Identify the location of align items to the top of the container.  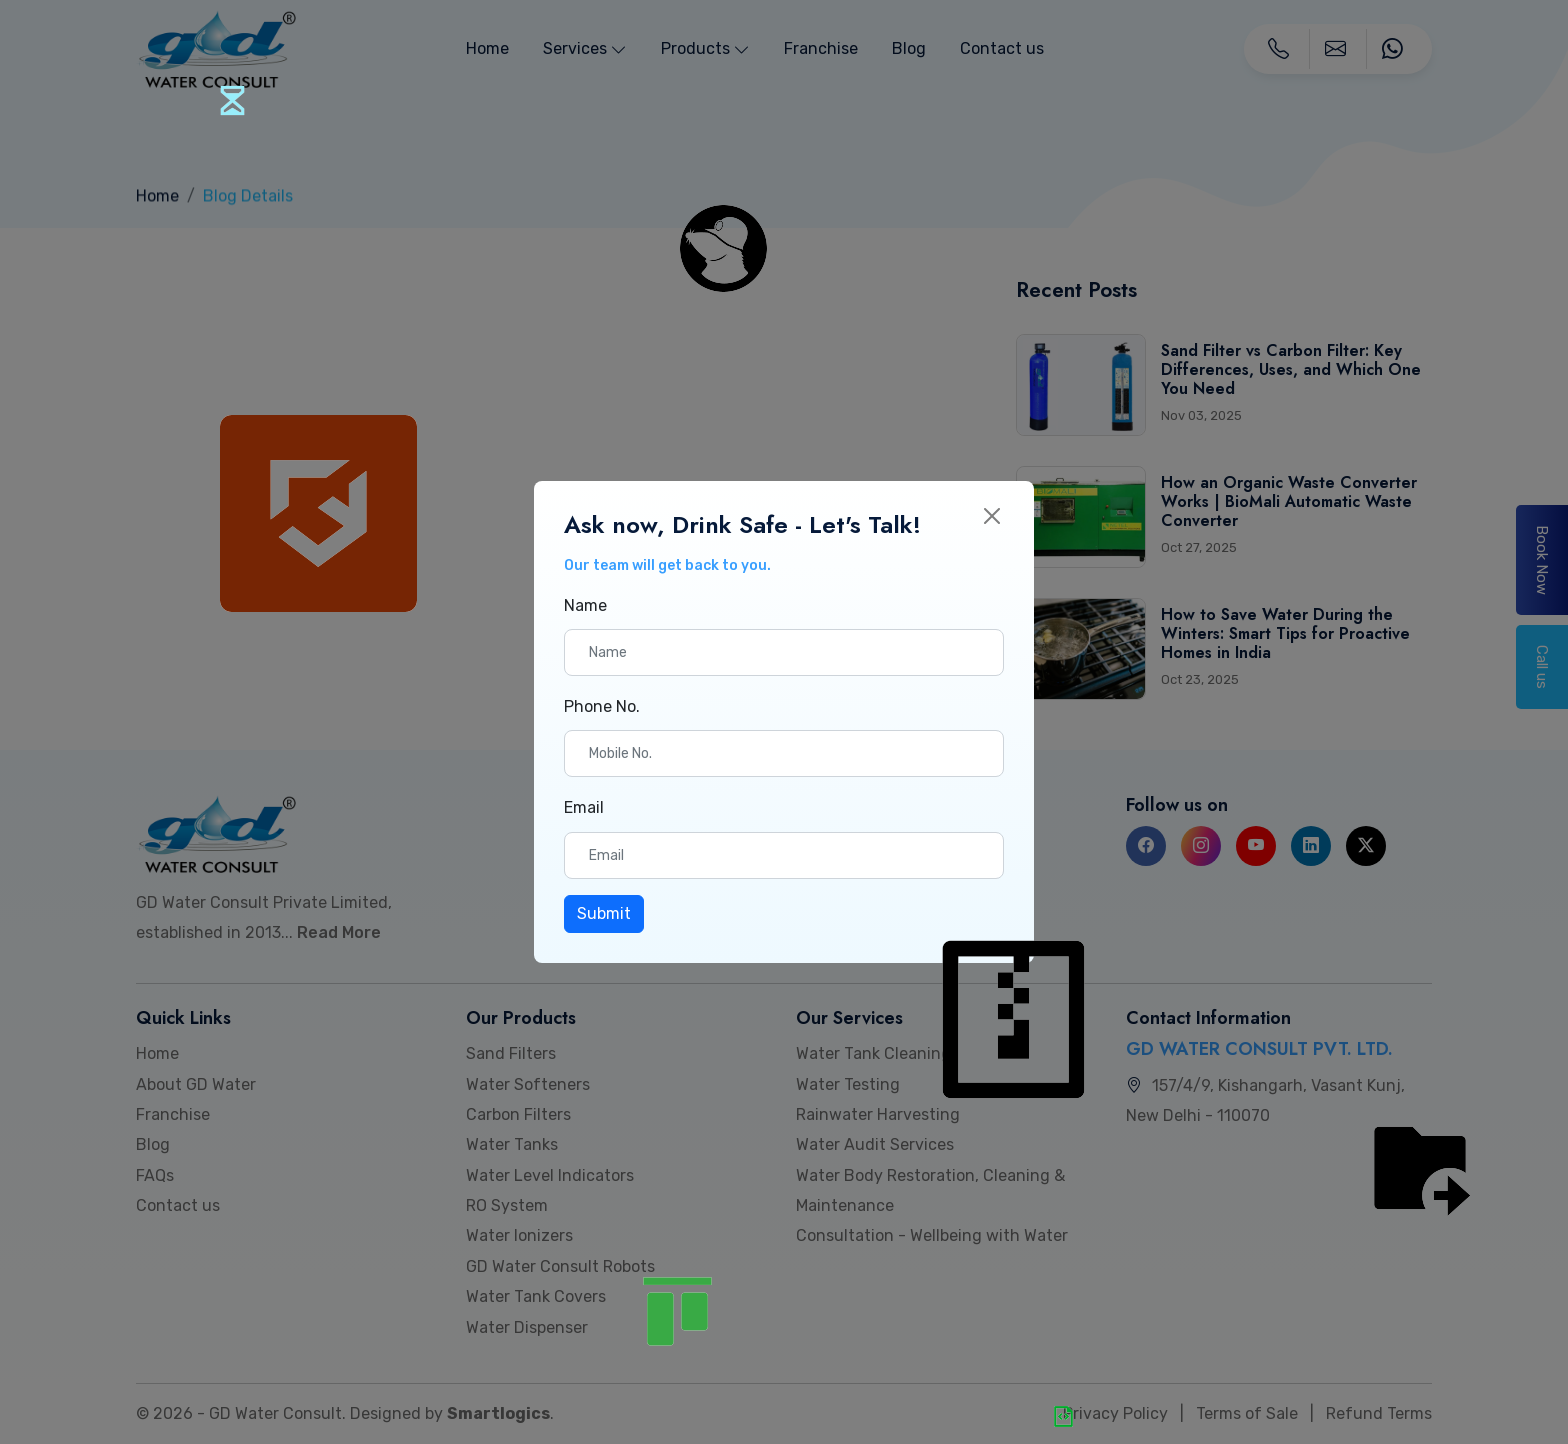
(677, 1311).